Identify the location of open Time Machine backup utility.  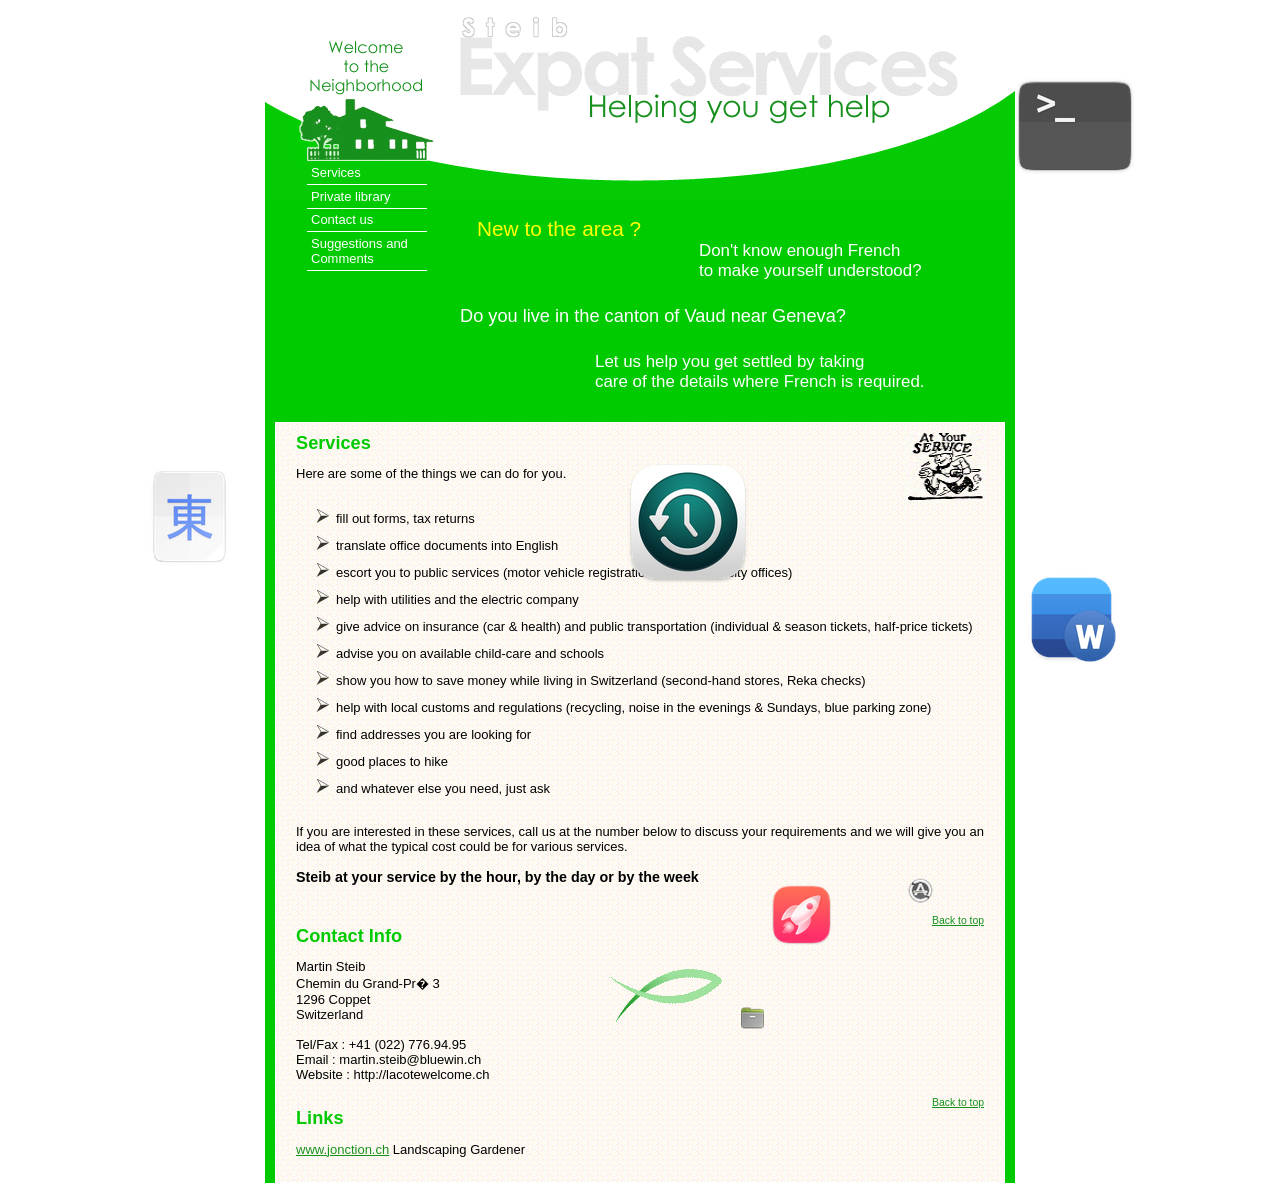
(688, 522).